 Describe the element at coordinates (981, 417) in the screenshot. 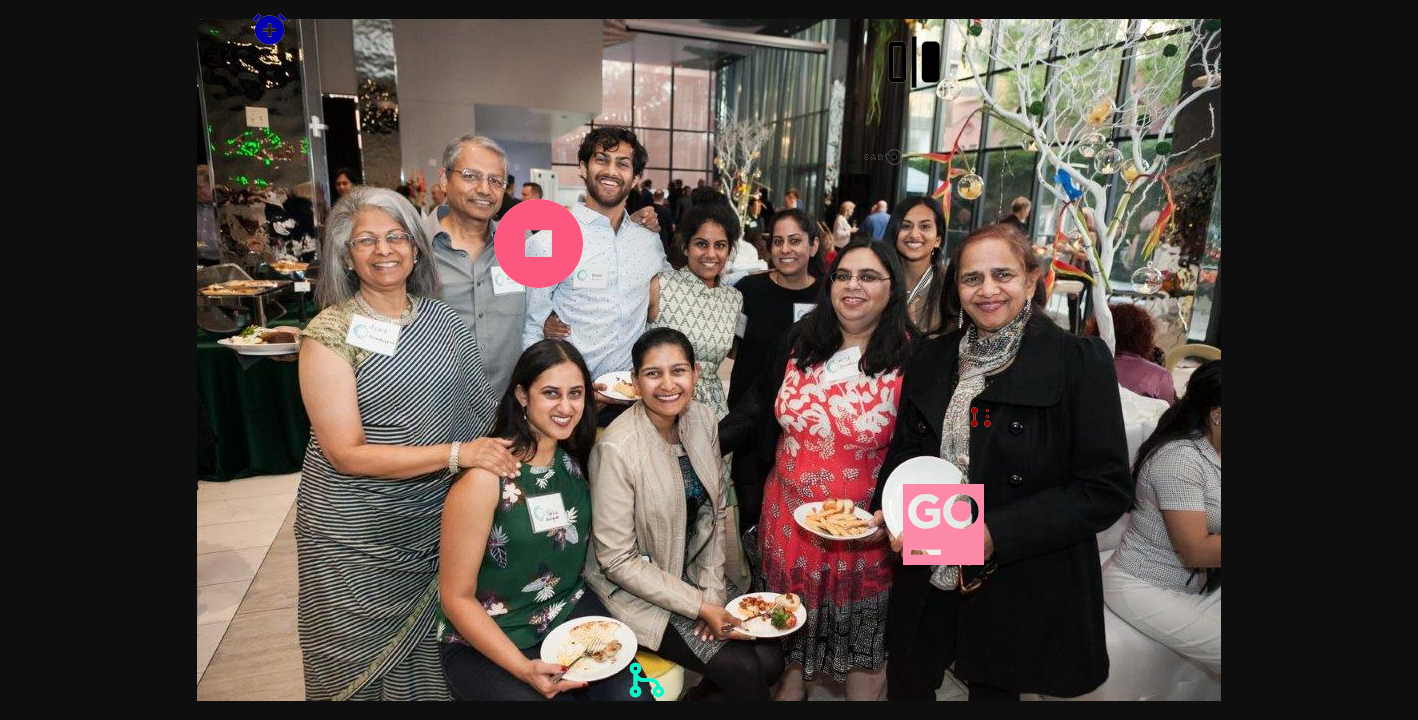

I see `indicates a draft pull request in a git repository` at that location.